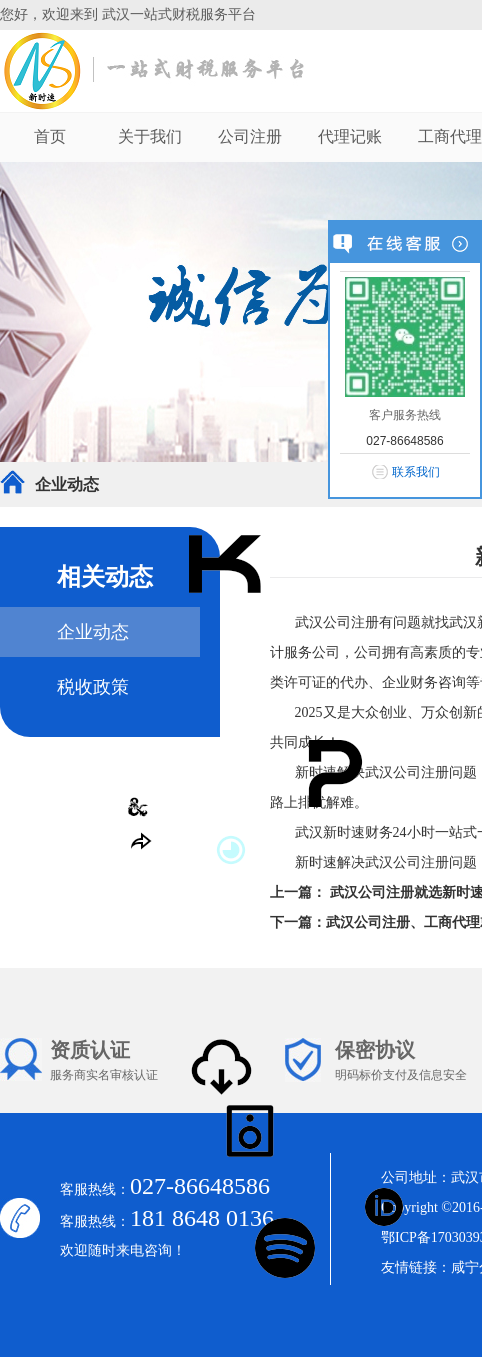  What do you see at coordinates (140, 842) in the screenshot?
I see `share content with others` at bounding box center [140, 842].